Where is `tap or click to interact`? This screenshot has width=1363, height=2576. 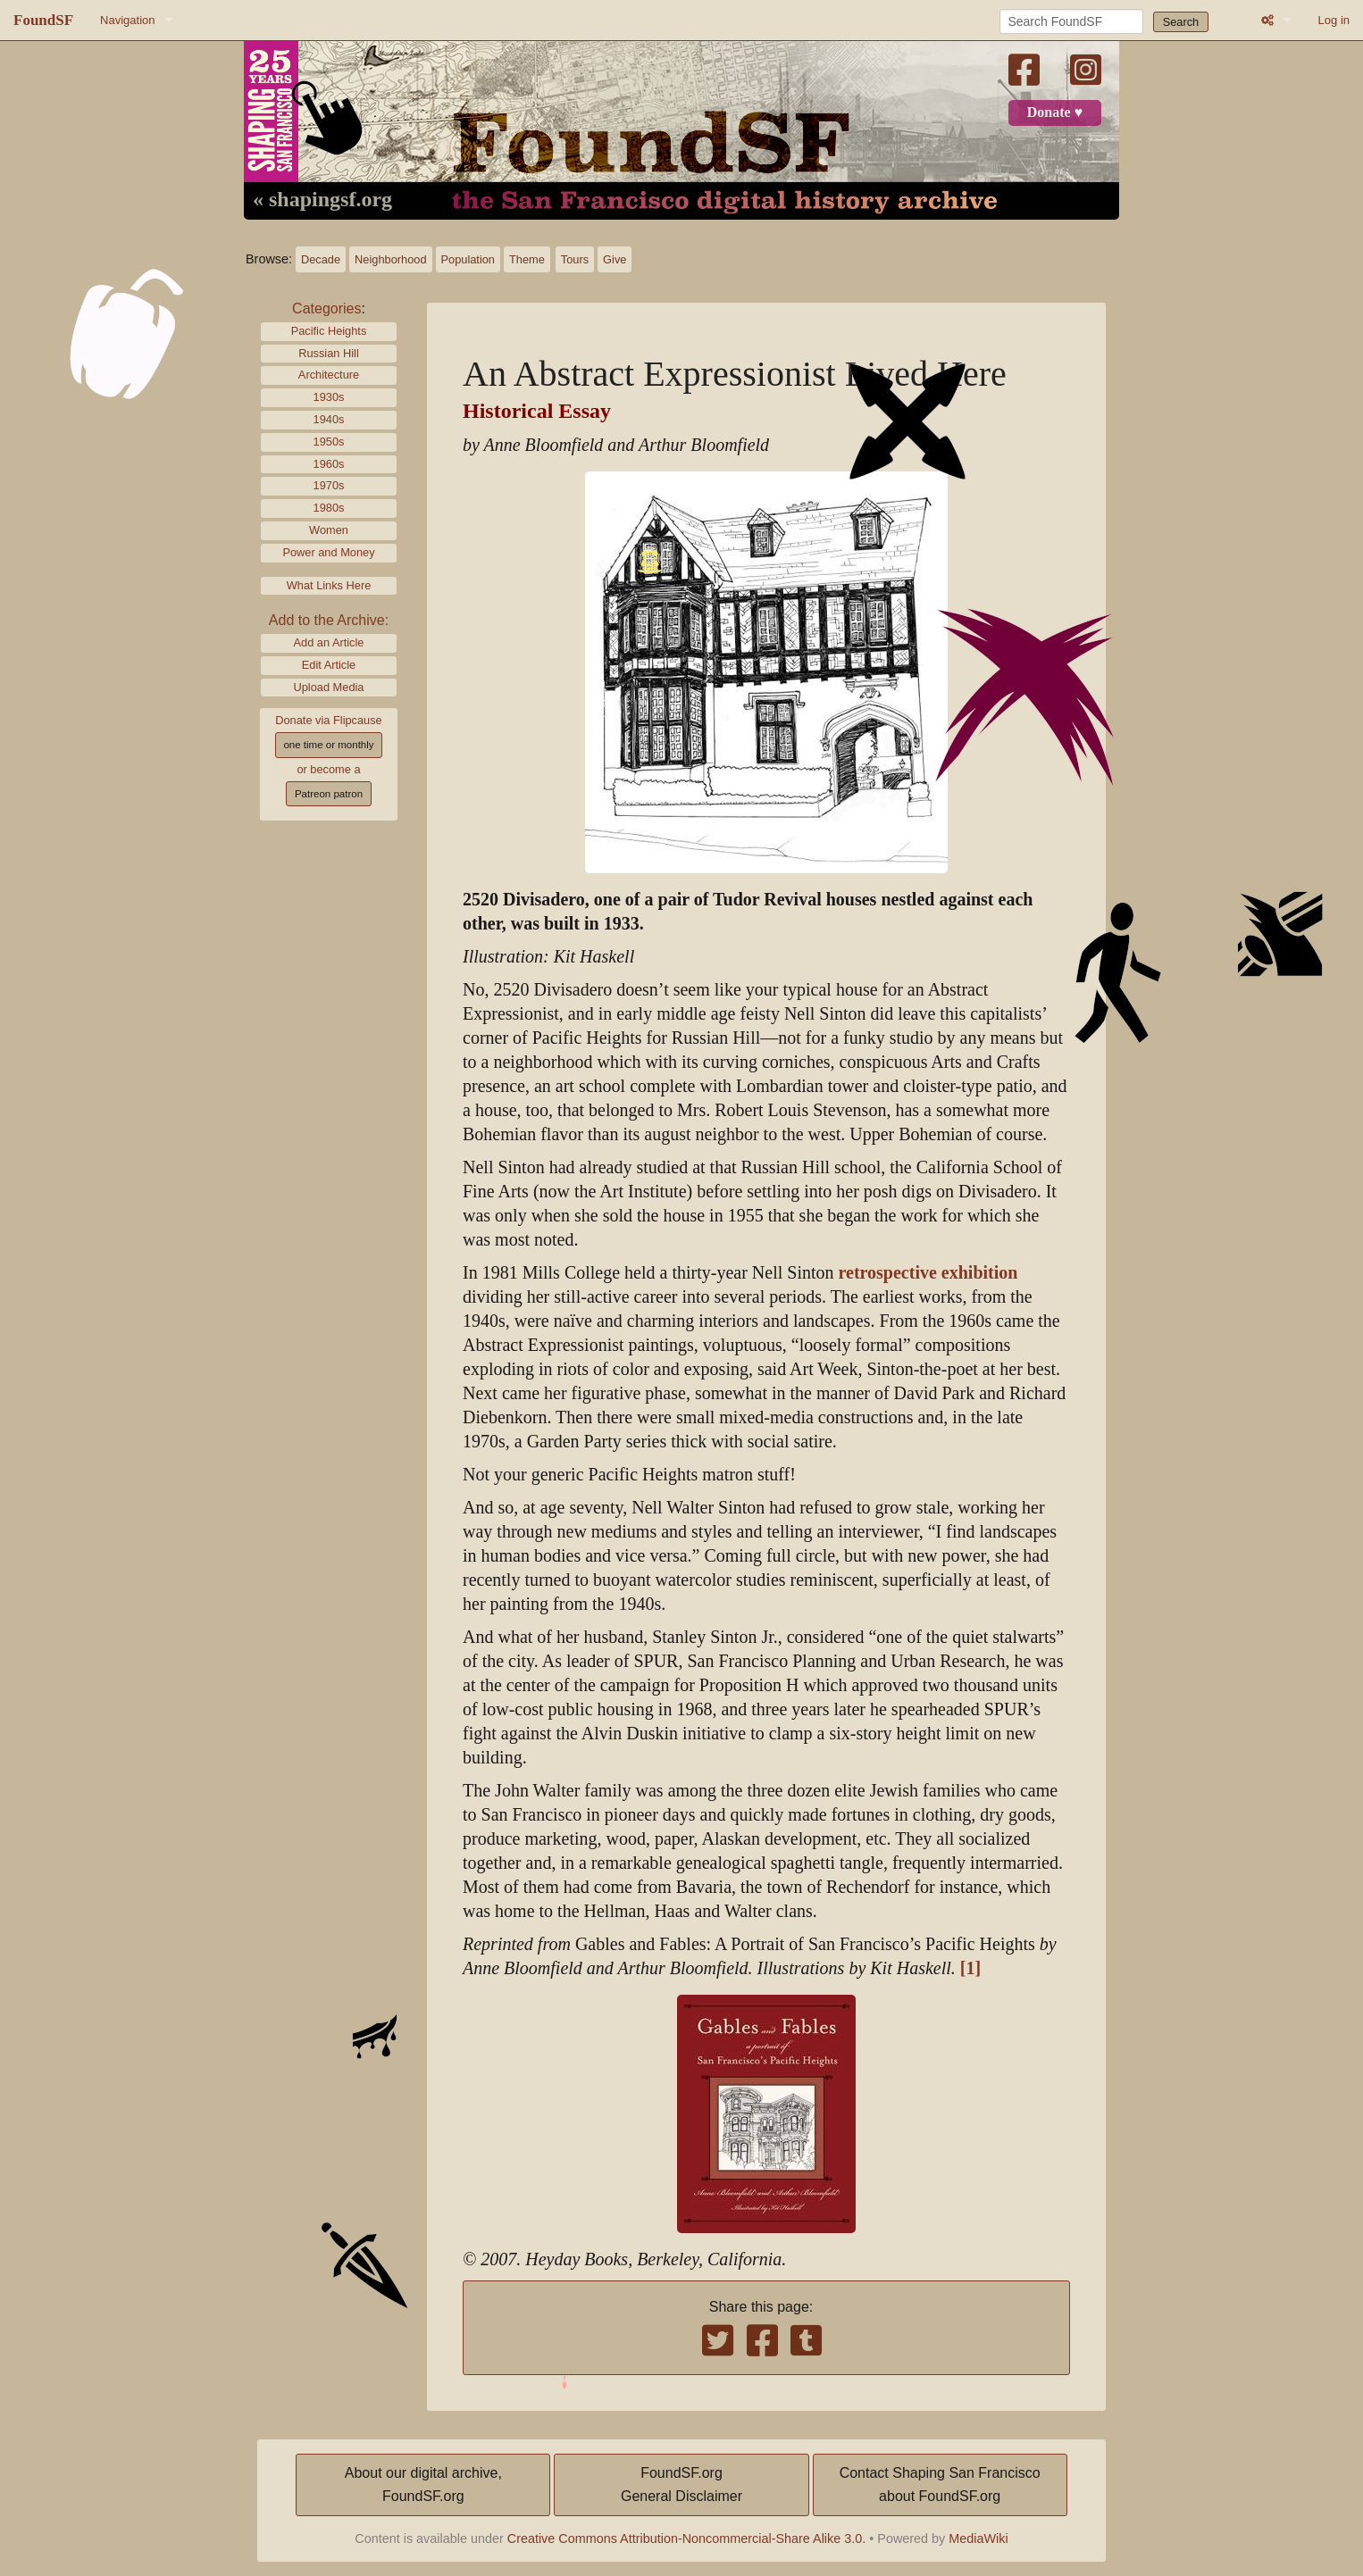 tap or click to interact is located at coordinates (327, 118).